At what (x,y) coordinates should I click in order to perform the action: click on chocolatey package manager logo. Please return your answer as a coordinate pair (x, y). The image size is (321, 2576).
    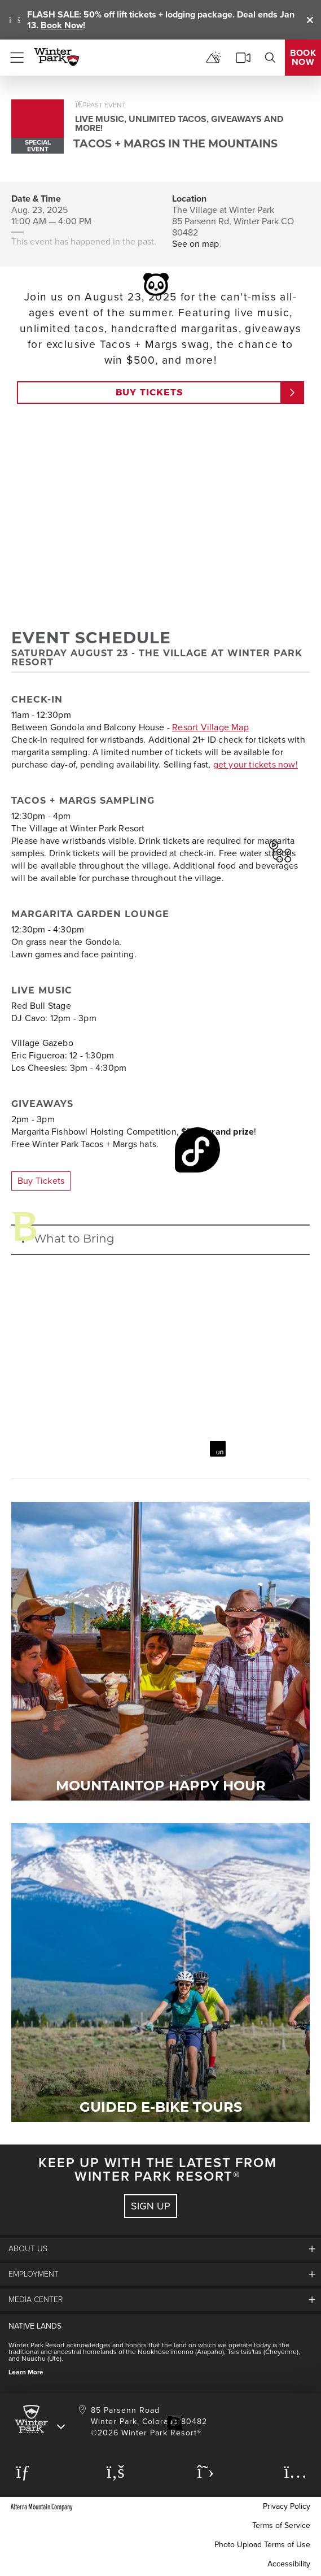
    Looking at the image, I should click on (175, 2422).